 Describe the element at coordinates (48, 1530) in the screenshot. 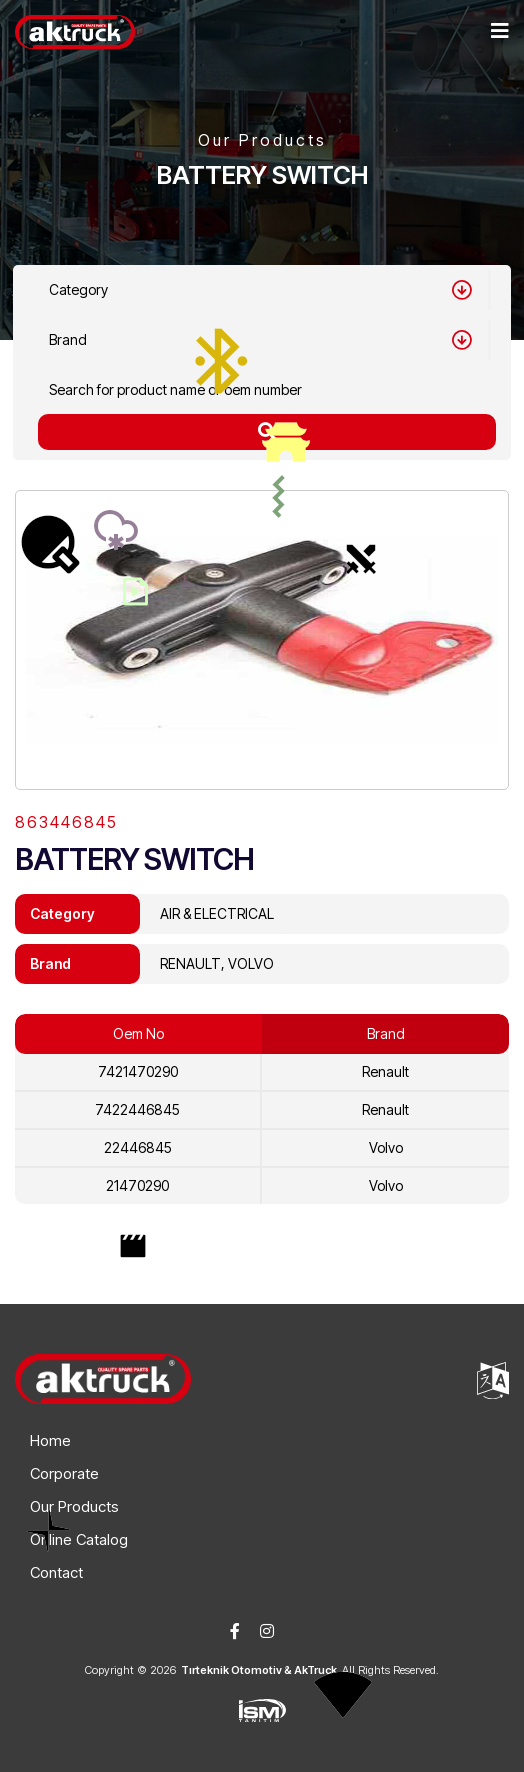

I see `polestar electric vehicle brand logo` at that location.